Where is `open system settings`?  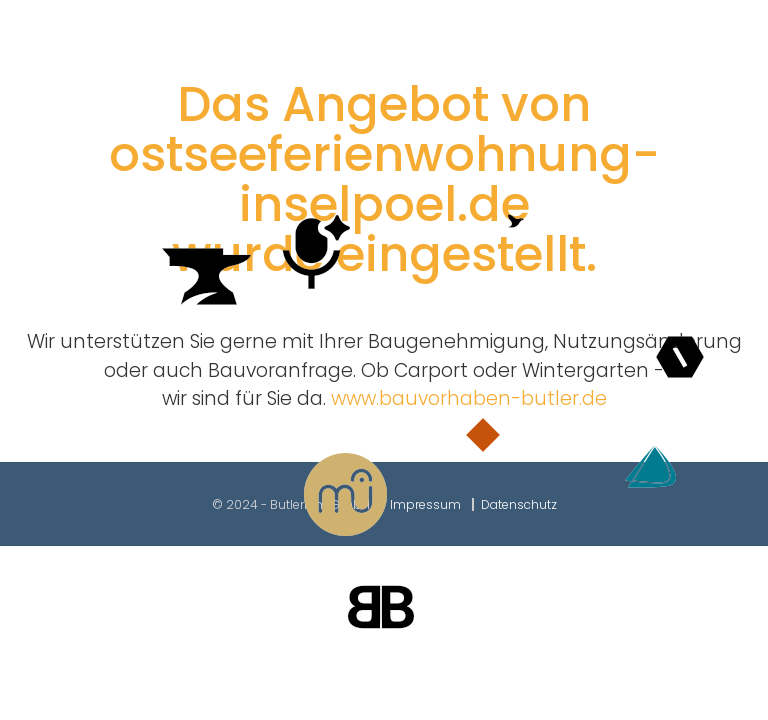
open system settings is located at coordinates (680, 357).